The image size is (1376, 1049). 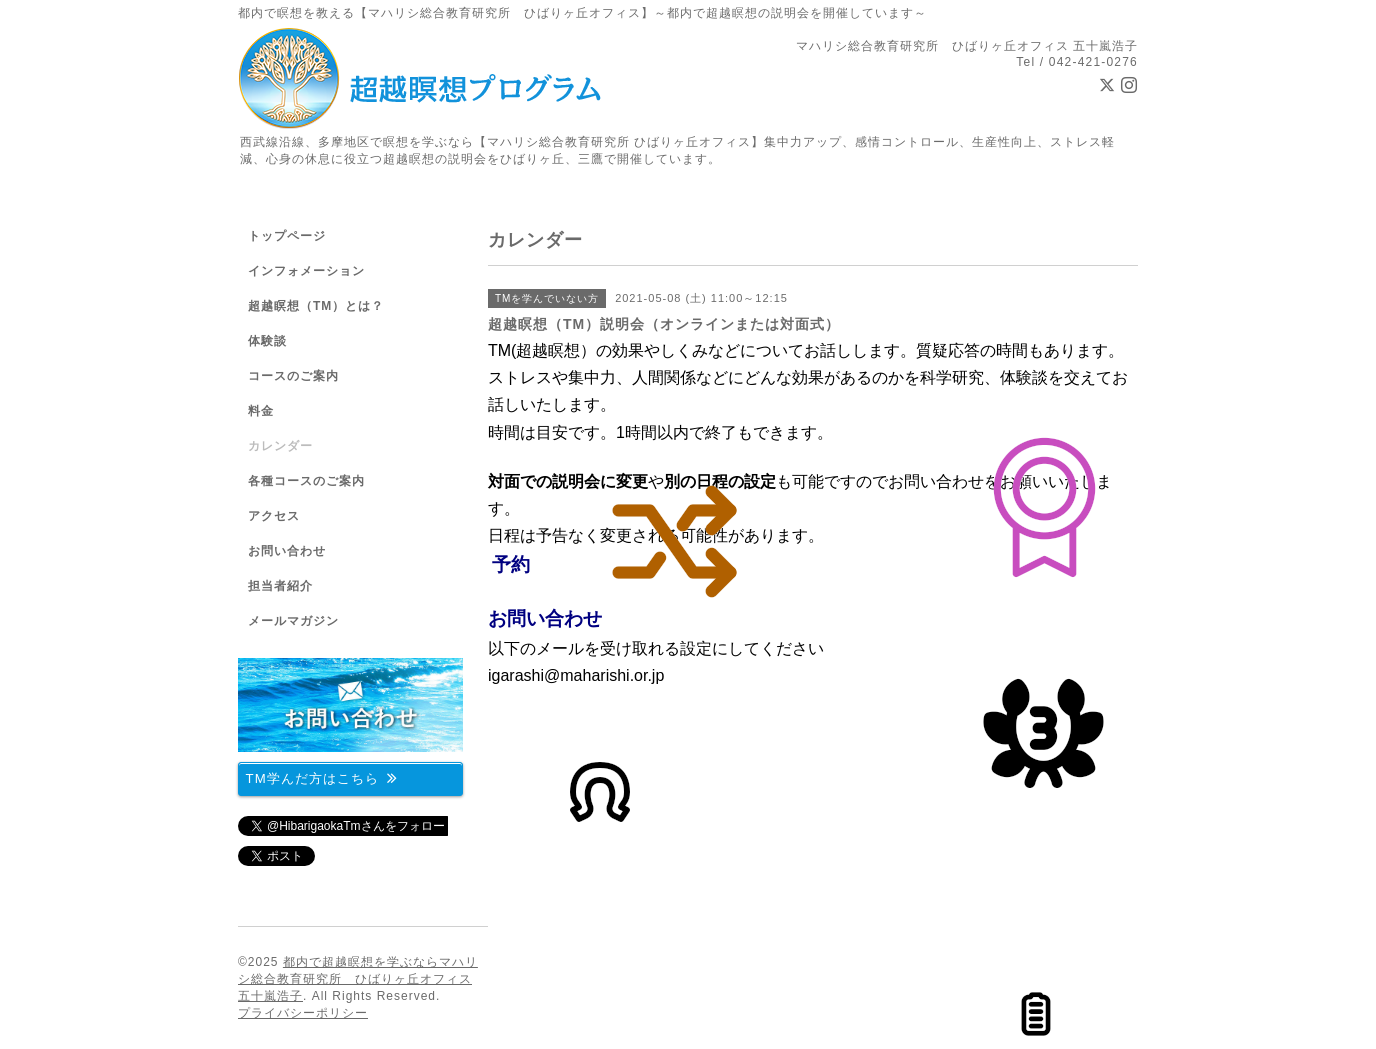 I want to click on indicates third place ranking or bronze medal status, so click(x=1043, y=733).